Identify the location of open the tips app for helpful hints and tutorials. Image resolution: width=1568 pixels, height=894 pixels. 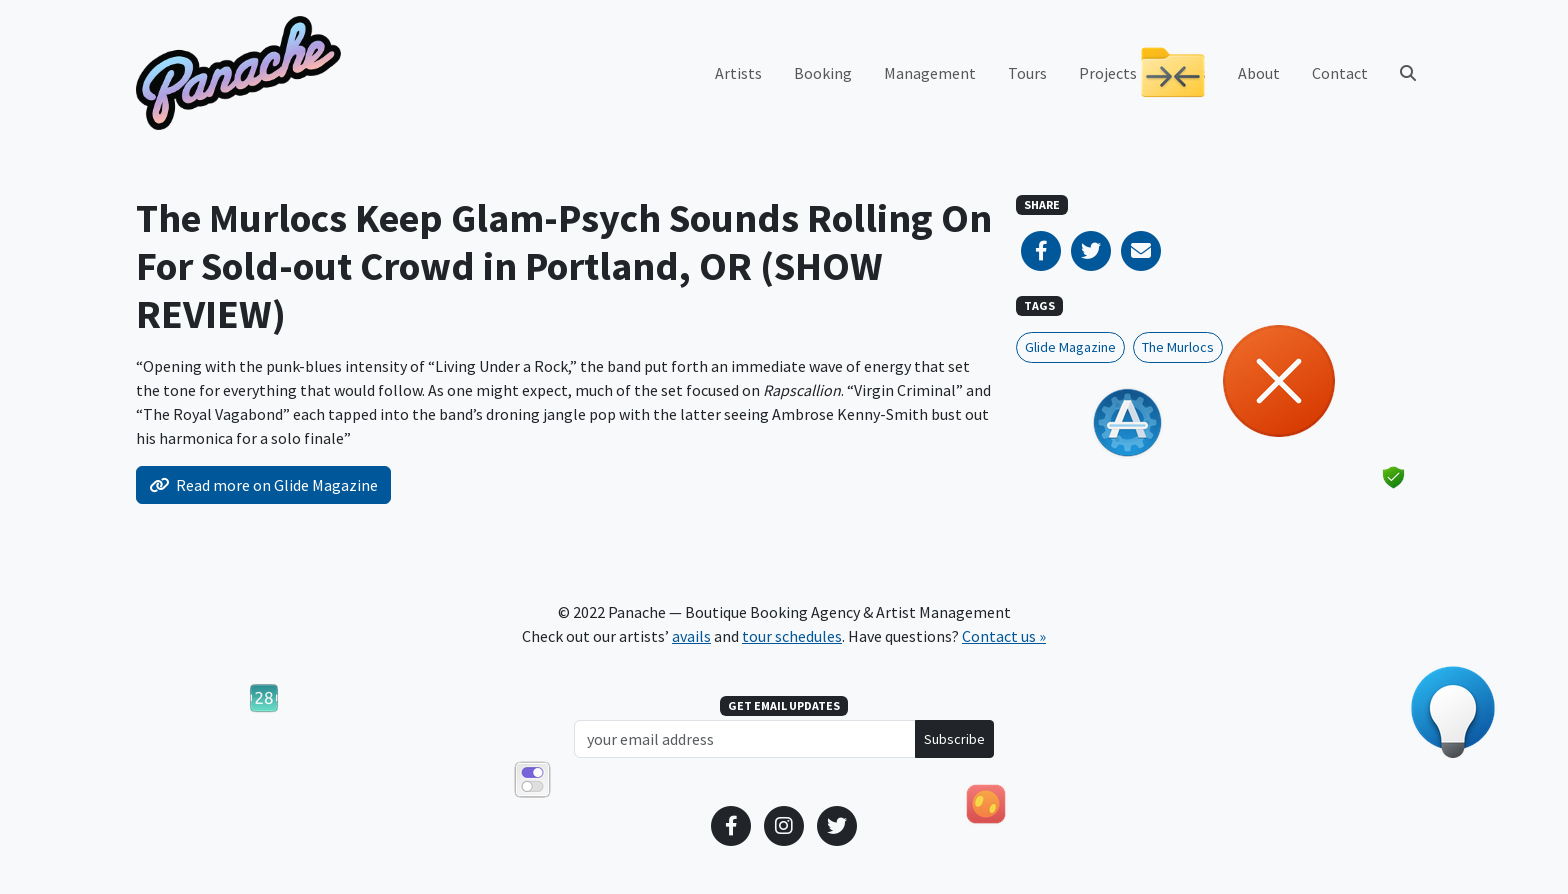
(1453, 712).